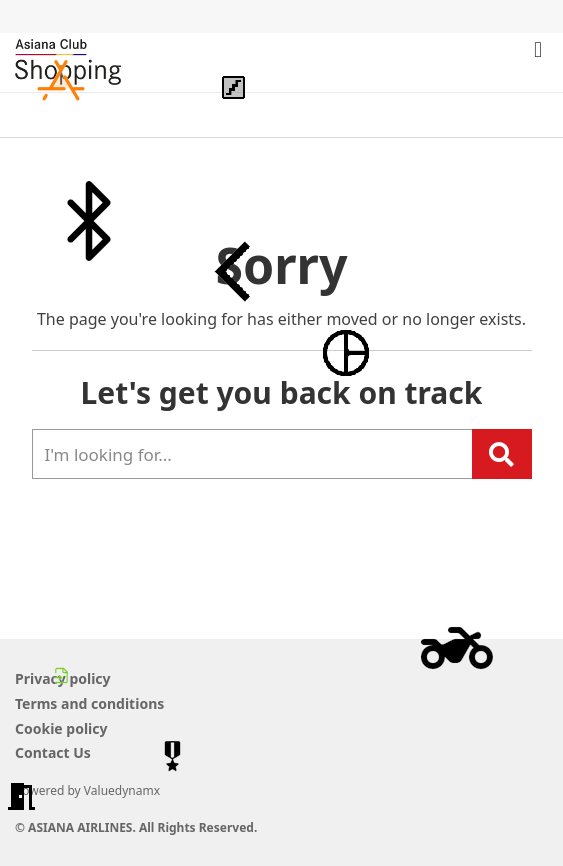 This screenshot has width=563, height=866. What do you see at coordinates (89, 221) in the screenshot?
I see `toggle bluetooth connectivity` at bounding box center [89, 221].